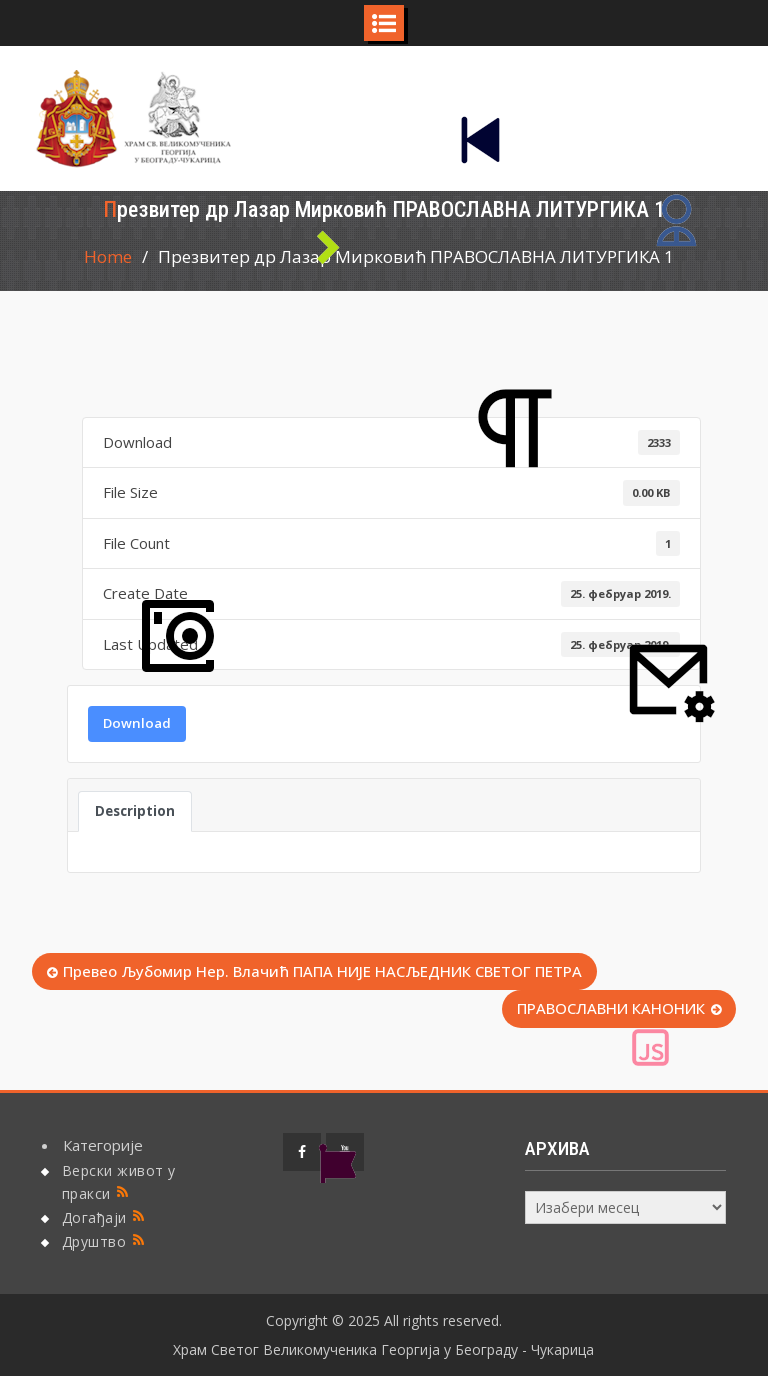  What do you see at coordinates (479, 140) in the screenshot?
I see `skip to previous track` at bounding box center [479, 140].